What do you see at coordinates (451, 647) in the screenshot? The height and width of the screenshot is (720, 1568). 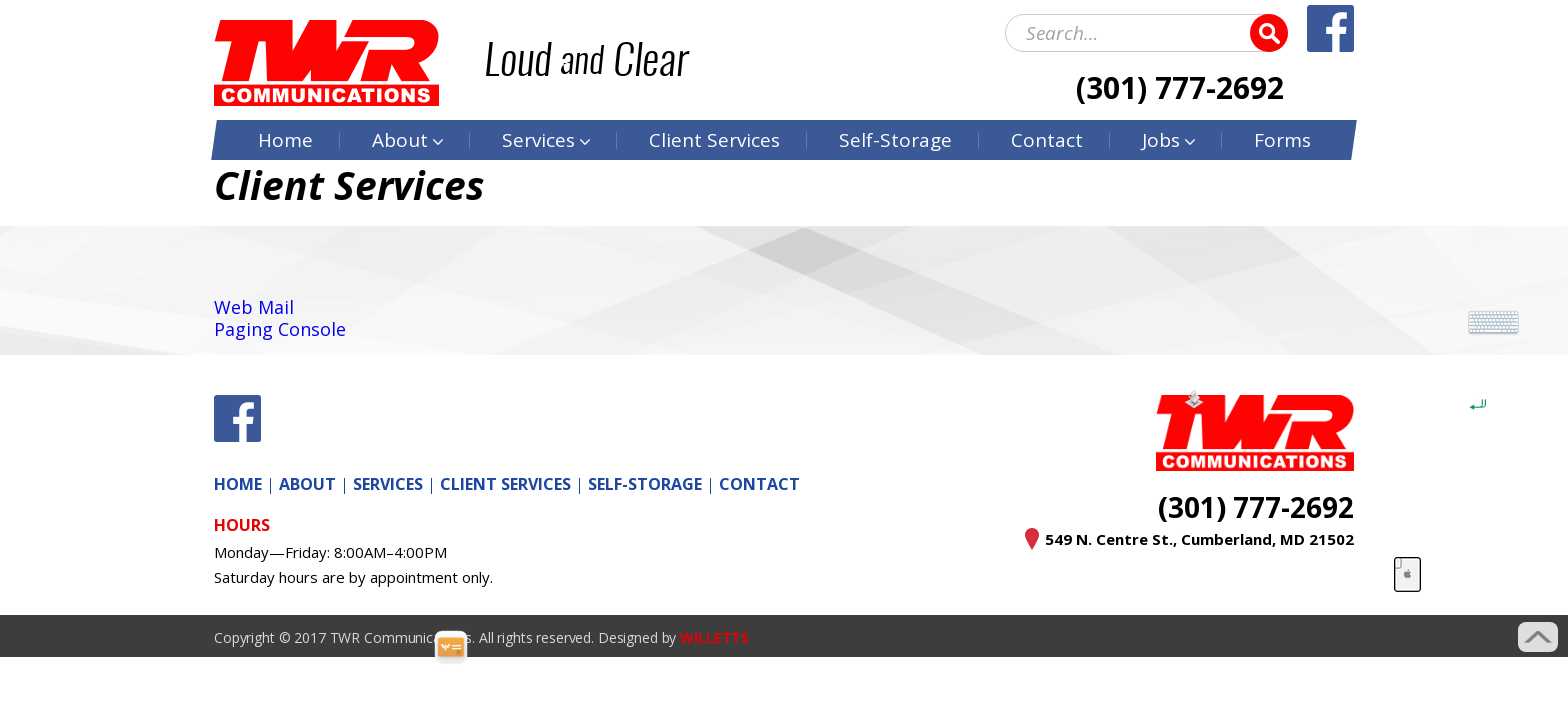 I see `open kandji passport login or authentication` at bounding box center [451, 647].